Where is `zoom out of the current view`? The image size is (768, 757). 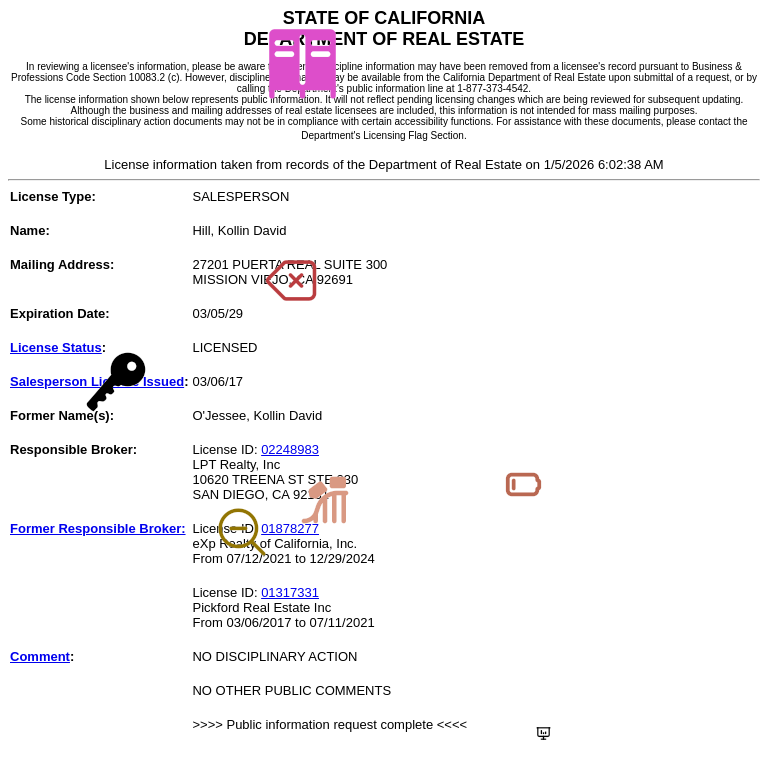
zoom out of the current view is located at coordinates (242, 532).